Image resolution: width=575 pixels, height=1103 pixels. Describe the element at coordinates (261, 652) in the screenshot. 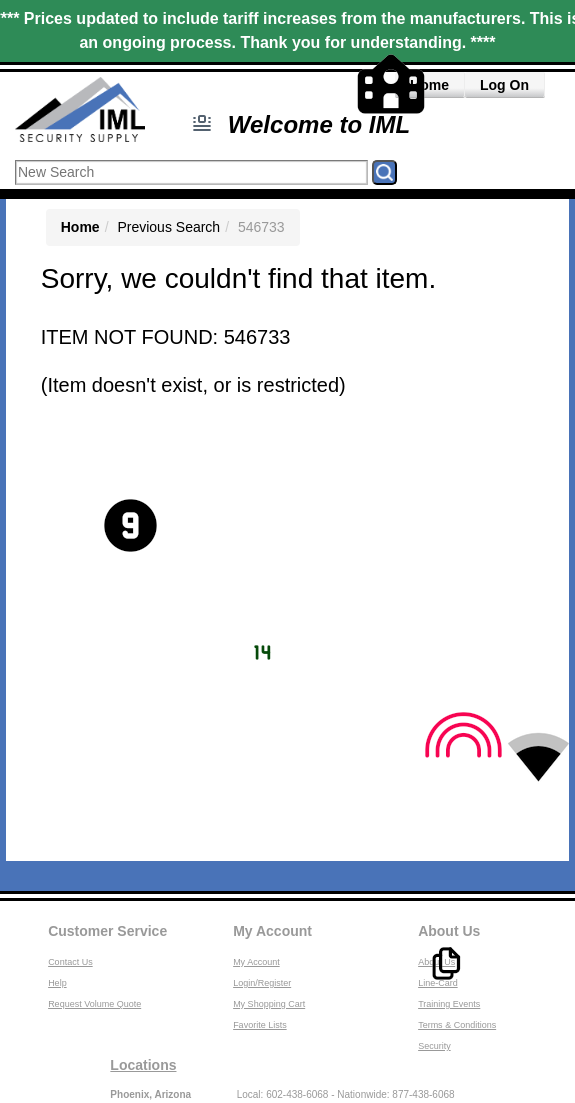

I see `indicates item number 14 in a list or sequence` at that location.